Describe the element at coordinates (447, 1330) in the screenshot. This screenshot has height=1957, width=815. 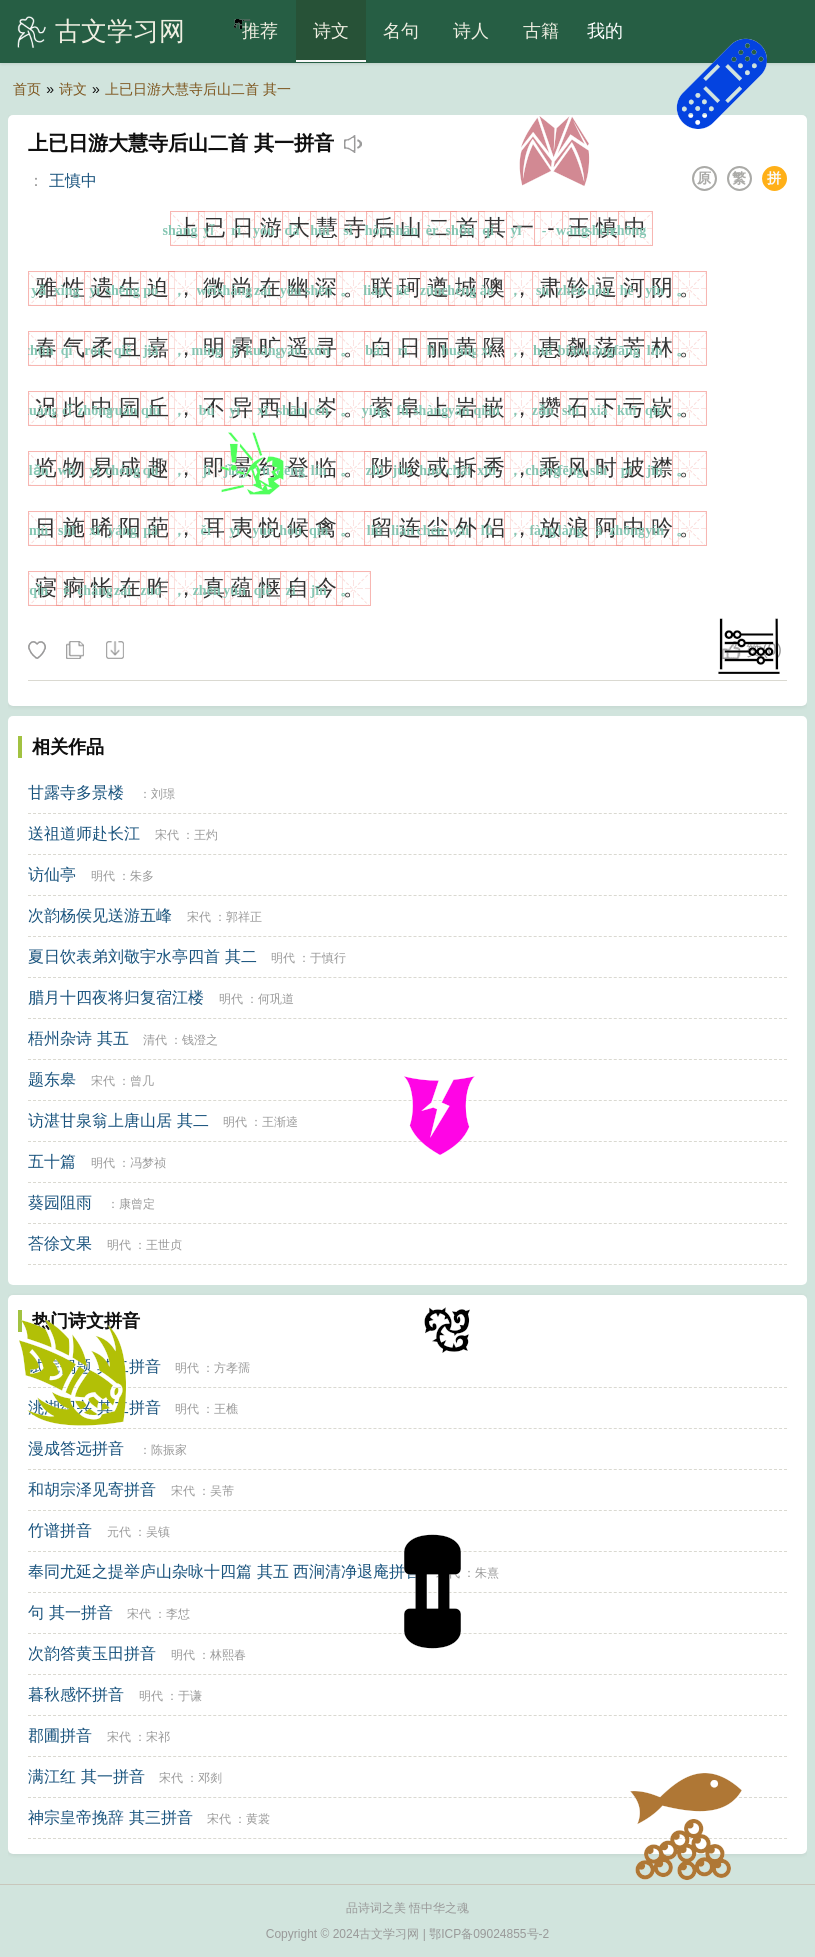
I see `represents a curse or debuff status effect` at that location.